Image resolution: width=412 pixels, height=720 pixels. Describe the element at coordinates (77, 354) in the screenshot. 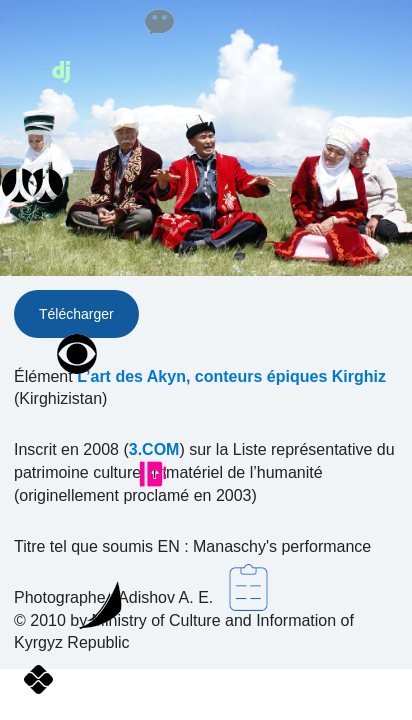

I see `CBS network logo` at that location.